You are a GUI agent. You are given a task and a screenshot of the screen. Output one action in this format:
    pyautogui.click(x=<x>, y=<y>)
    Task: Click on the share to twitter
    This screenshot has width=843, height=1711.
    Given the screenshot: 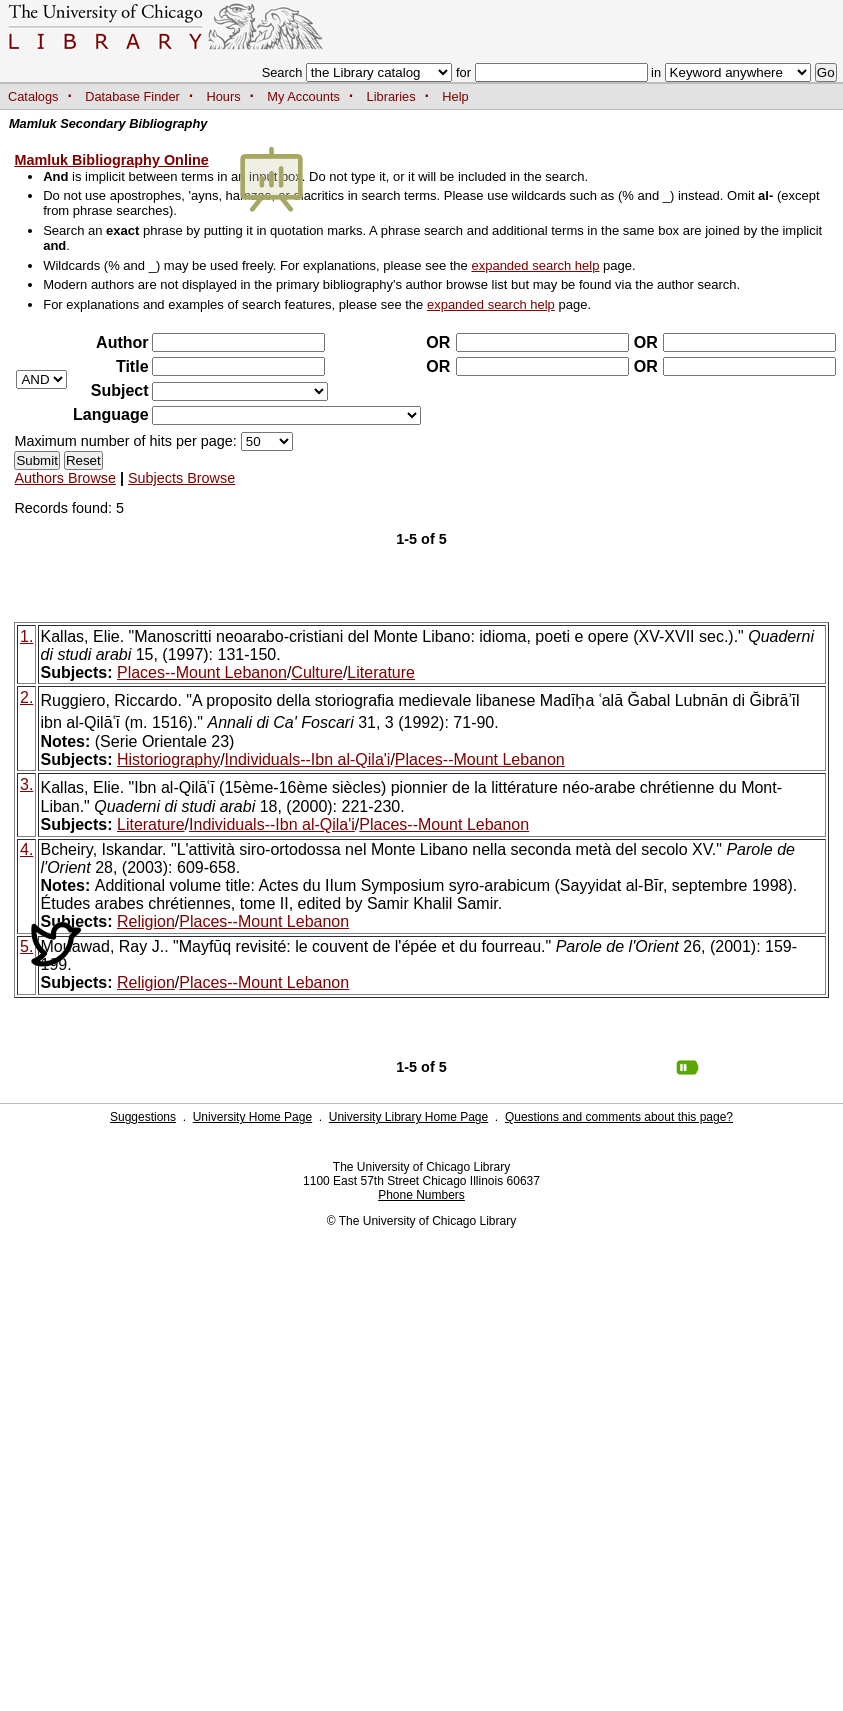 What is the action you would take?
    pyautogui.click(x=53, y=942)
    